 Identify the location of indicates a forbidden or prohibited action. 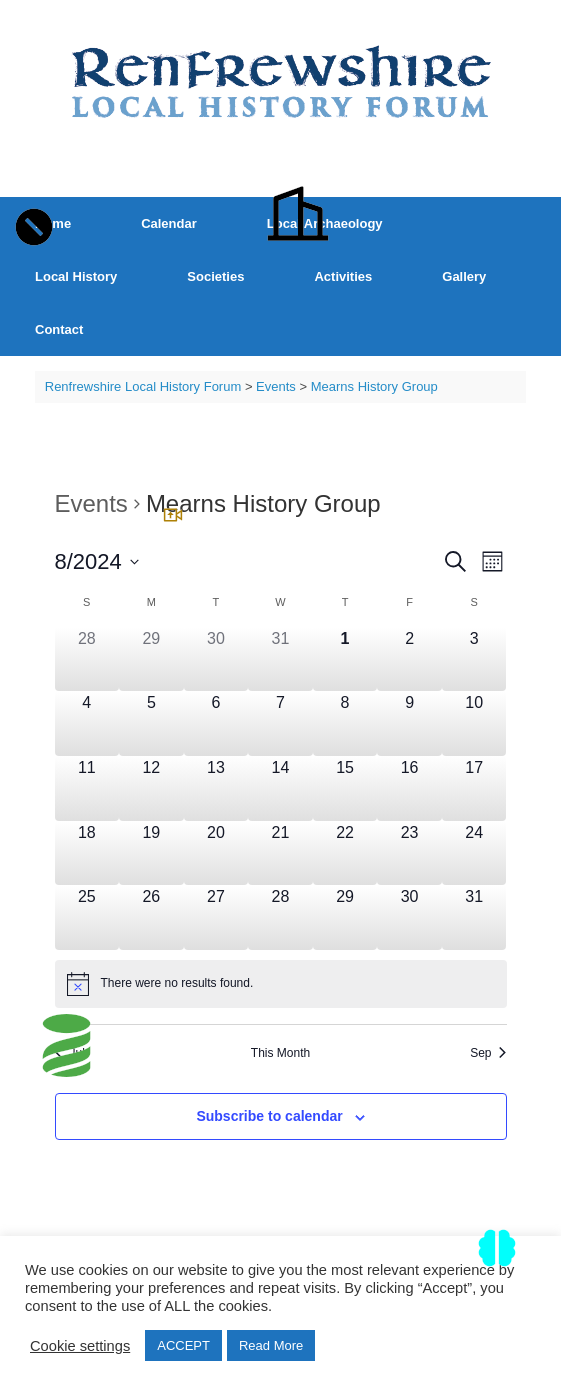
(34, 227).